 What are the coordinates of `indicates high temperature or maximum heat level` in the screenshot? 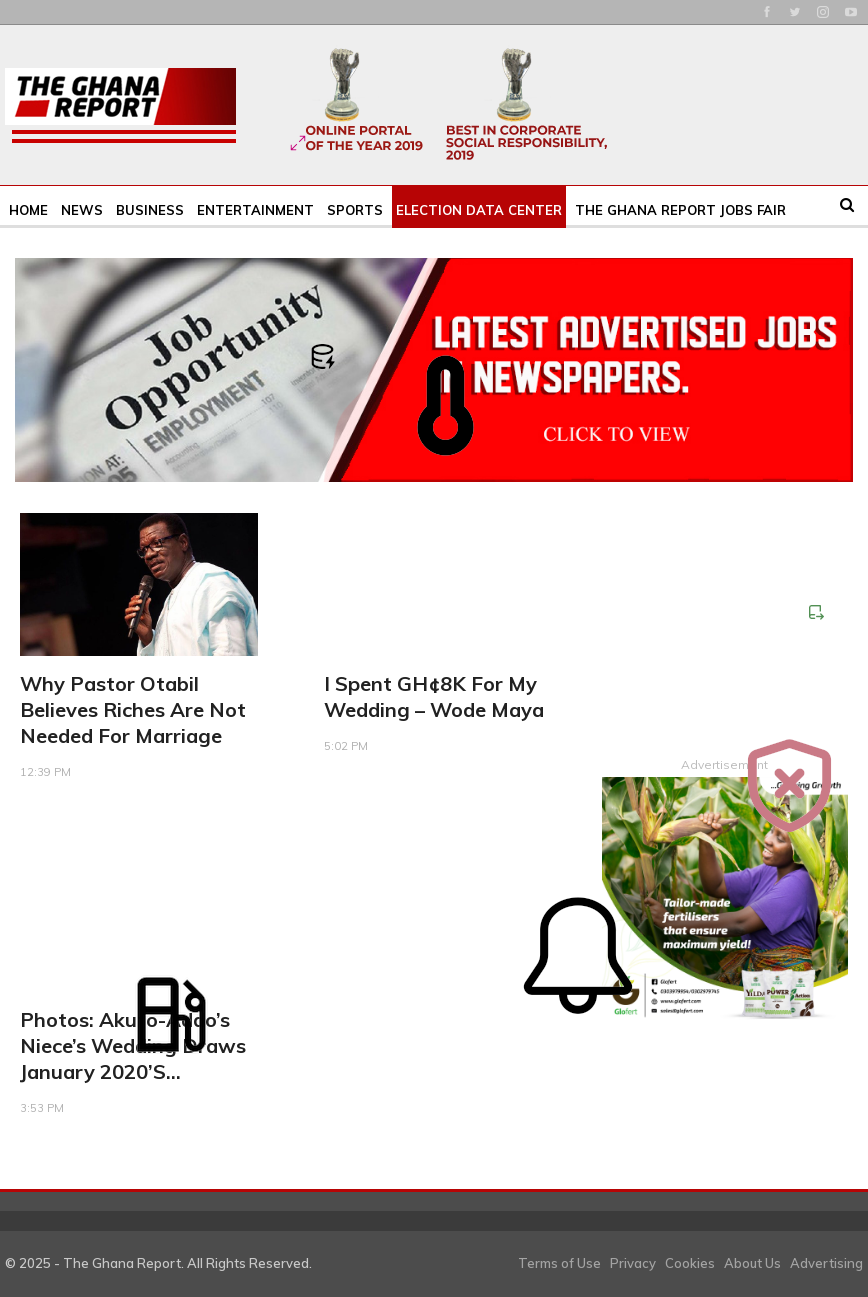 It's located at (445, 405).